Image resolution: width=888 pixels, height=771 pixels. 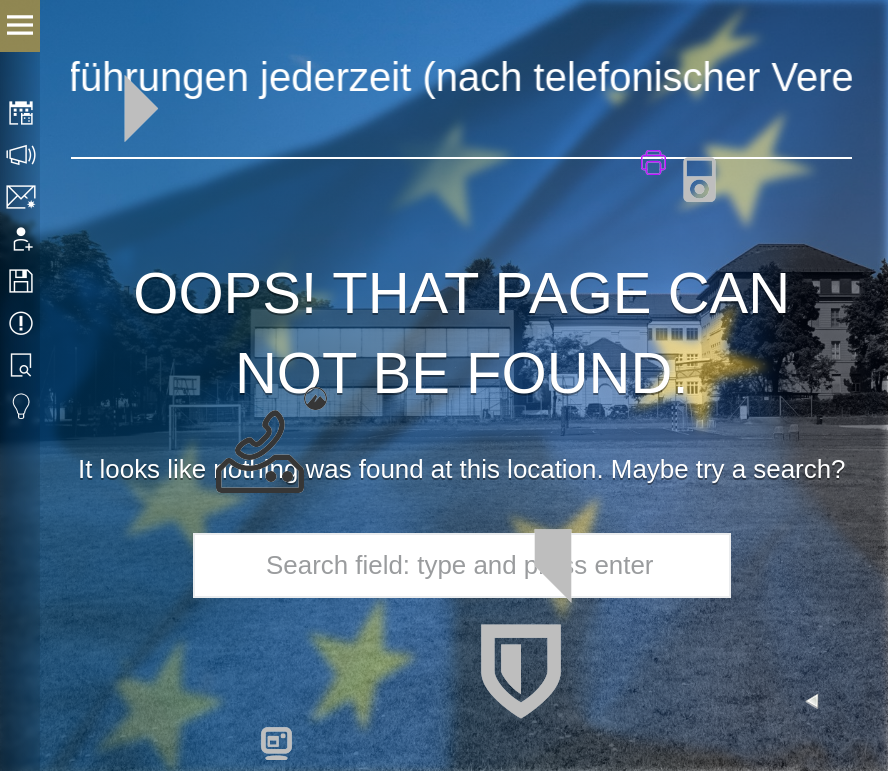 What do you see at coordinates (653, 162) in the screenshot?
I see `access printer settings` at bounding box center [653, 162].